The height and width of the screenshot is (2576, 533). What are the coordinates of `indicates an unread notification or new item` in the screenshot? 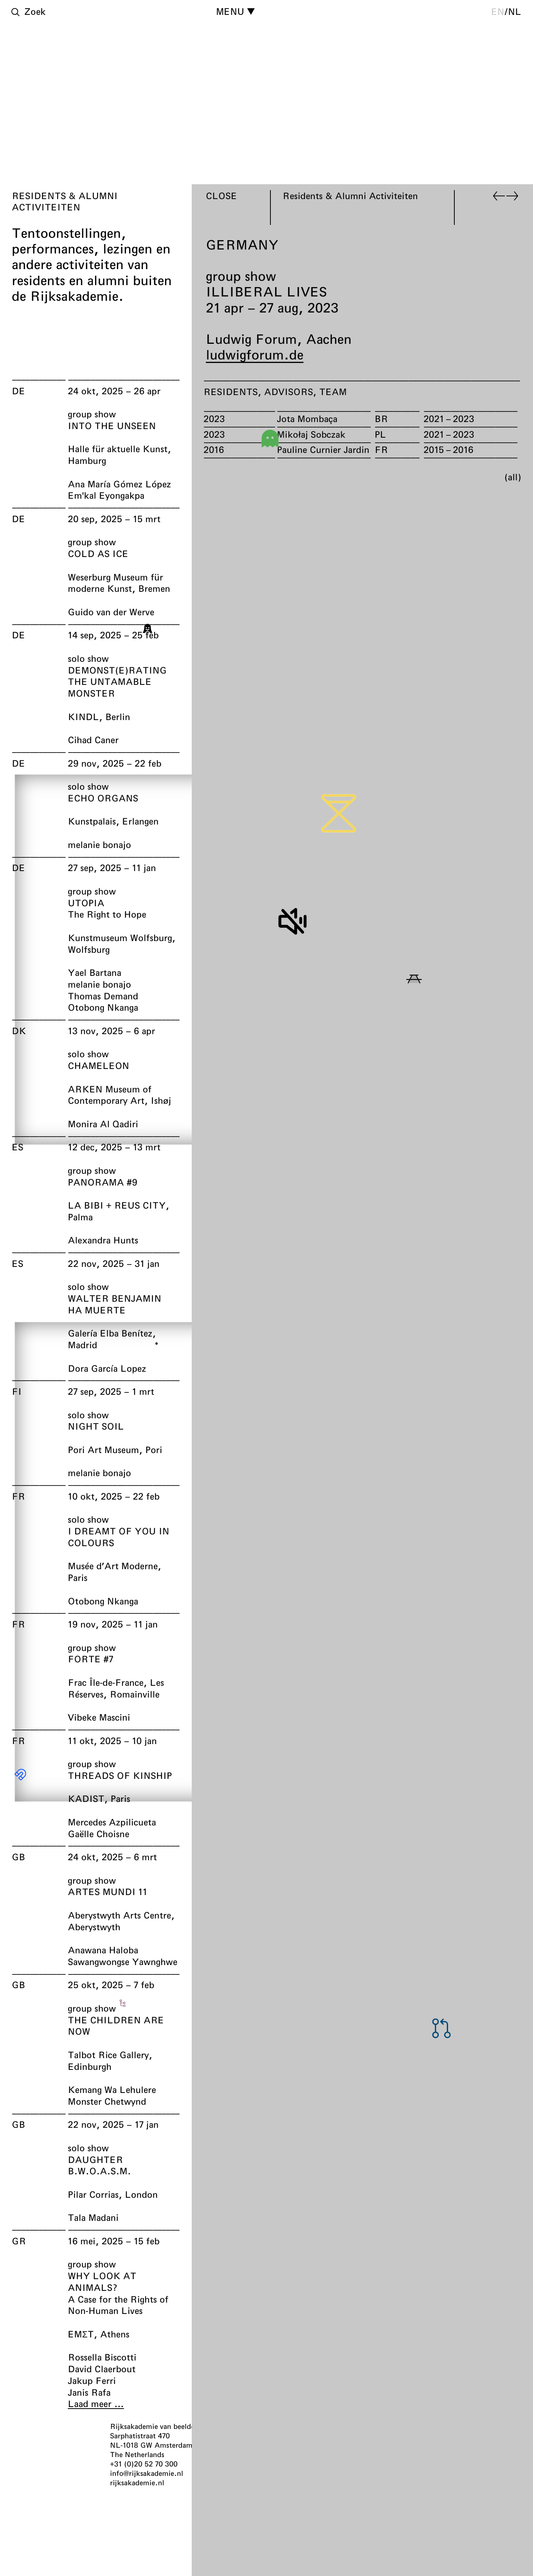 It's located at (157, 1344).